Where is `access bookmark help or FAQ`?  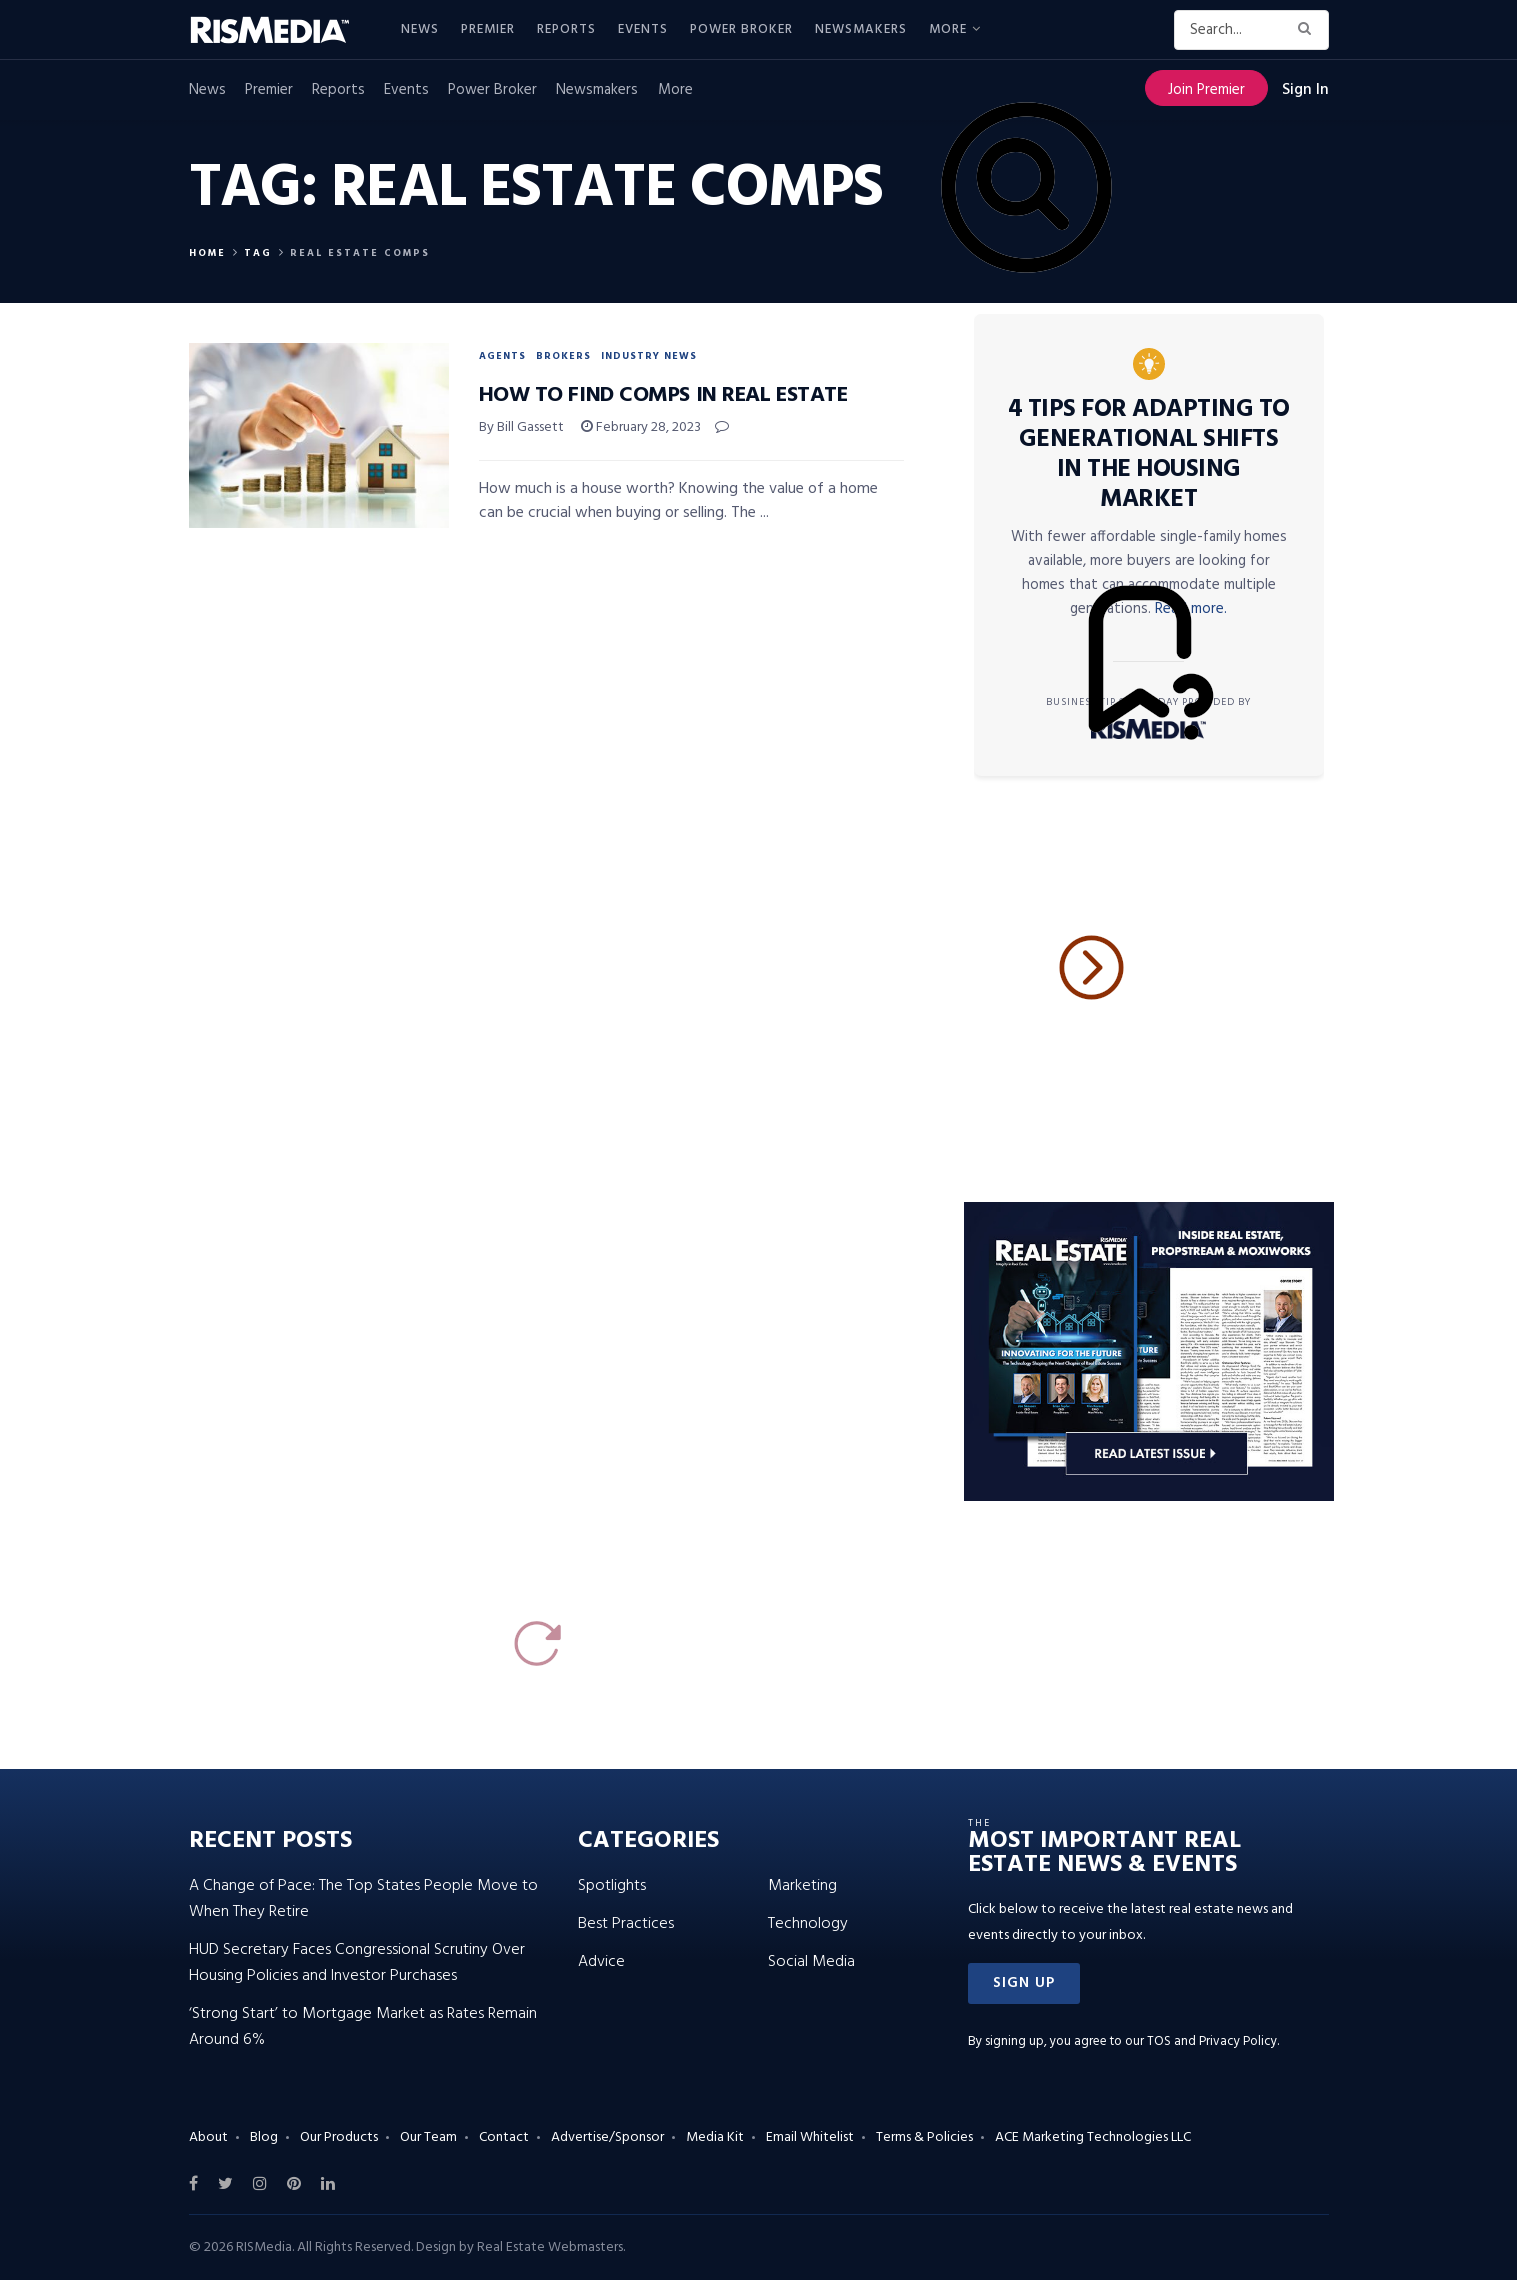
access bookmark help or FAQ is located at coordinates (1140, 659).